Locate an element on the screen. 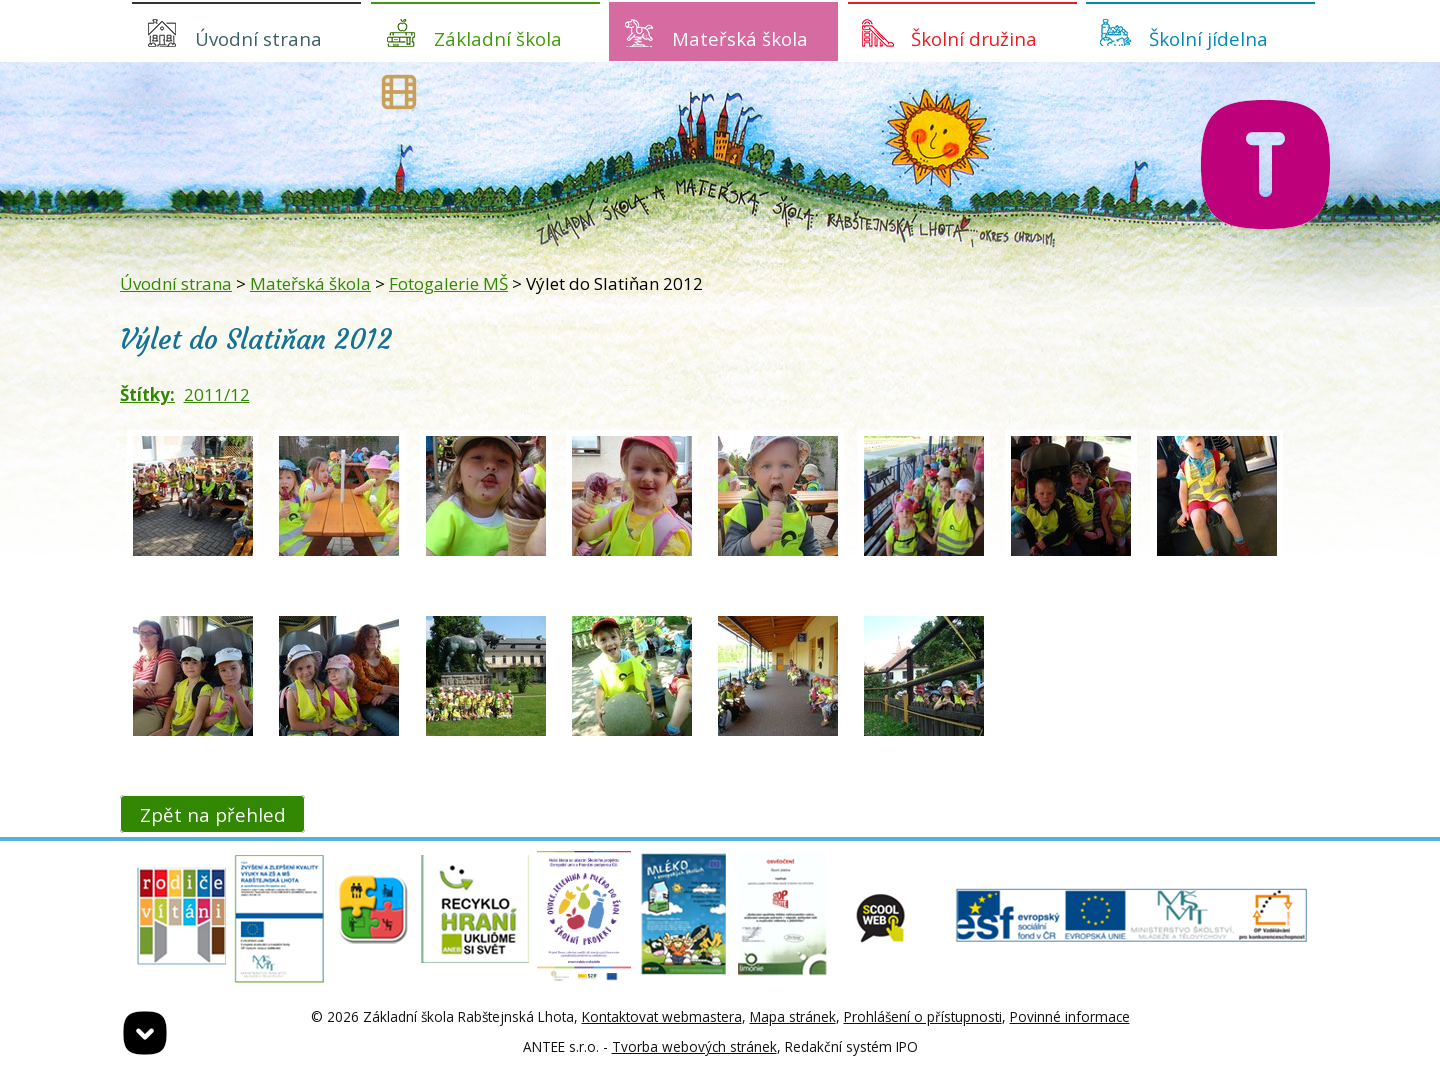  text formatting or typography tool is located at coordinates (1265, 164).